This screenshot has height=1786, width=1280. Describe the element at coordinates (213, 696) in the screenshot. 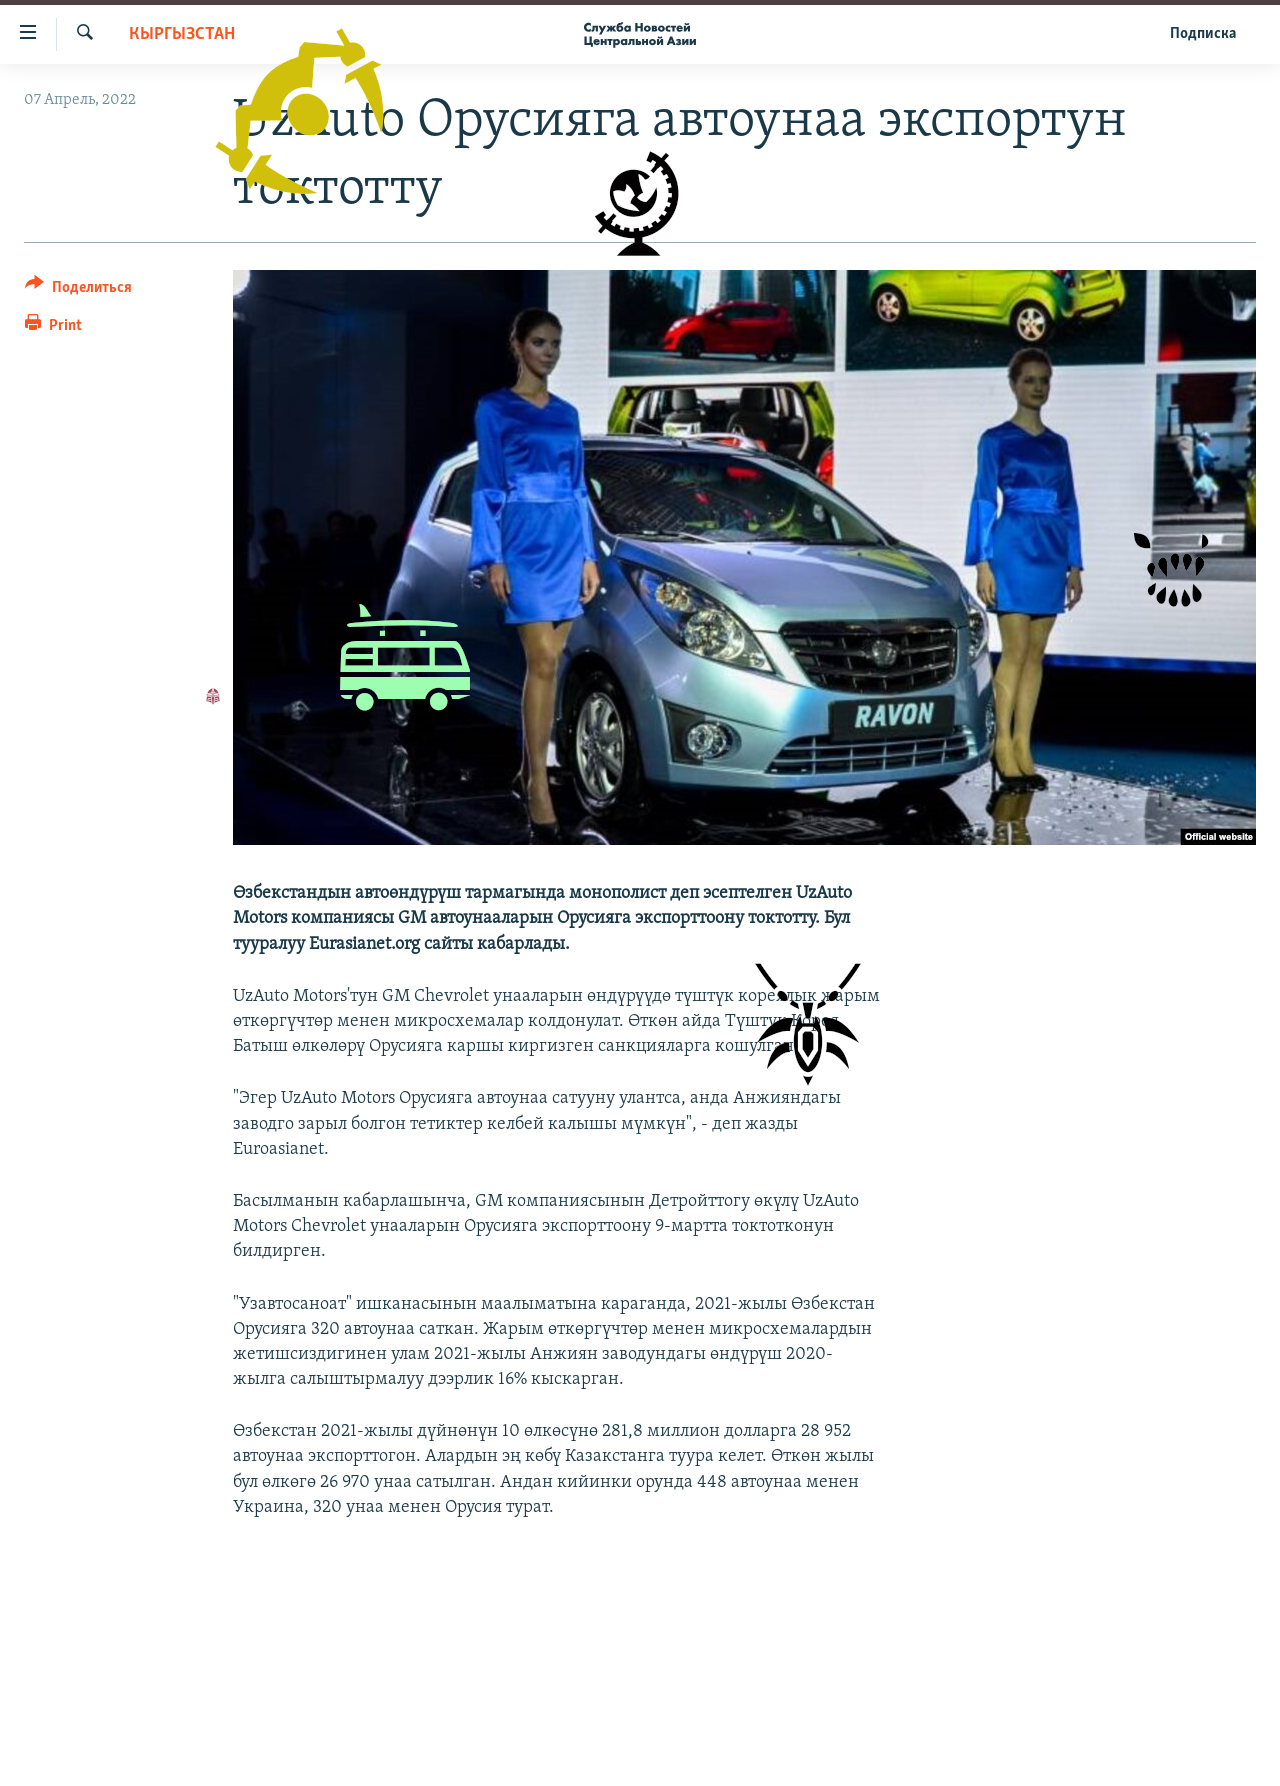

I see `select knight or warrior class` at that location.